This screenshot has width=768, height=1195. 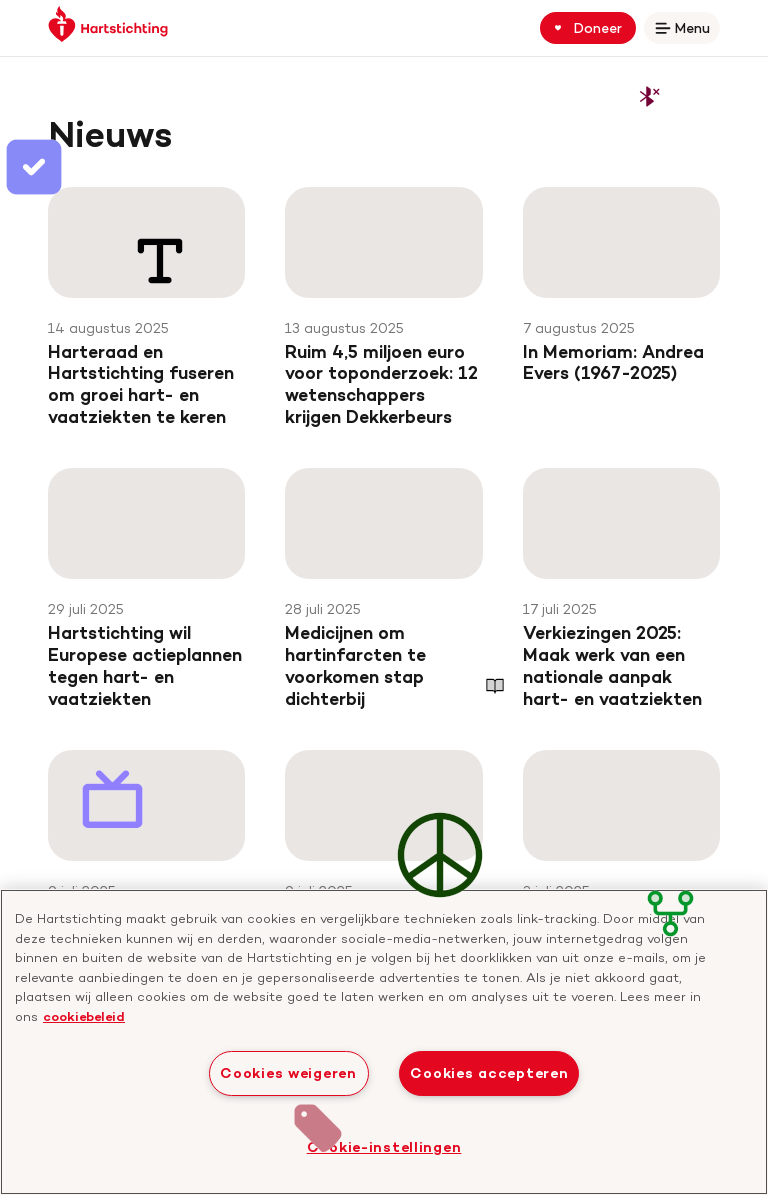 What do you see at coordinates (440, 855) in the screenshot?
I see `indicates a peaceful or non-violent mode/setting` at bounding box center [440, 855].